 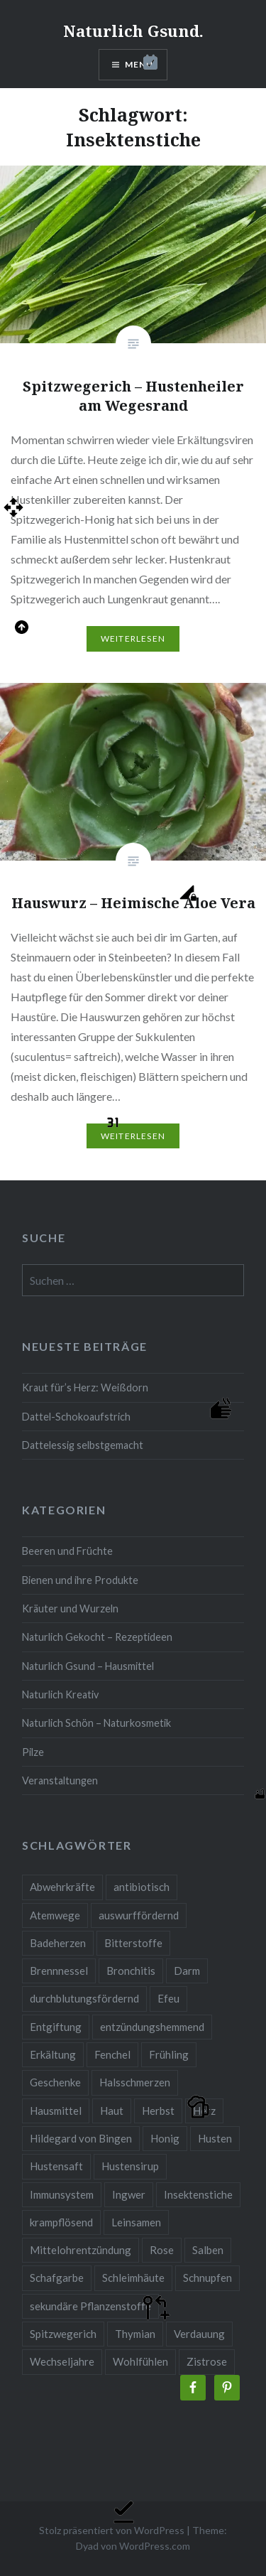 I want to click on confirm or schedule an appointment, so click(x=150, y=63).